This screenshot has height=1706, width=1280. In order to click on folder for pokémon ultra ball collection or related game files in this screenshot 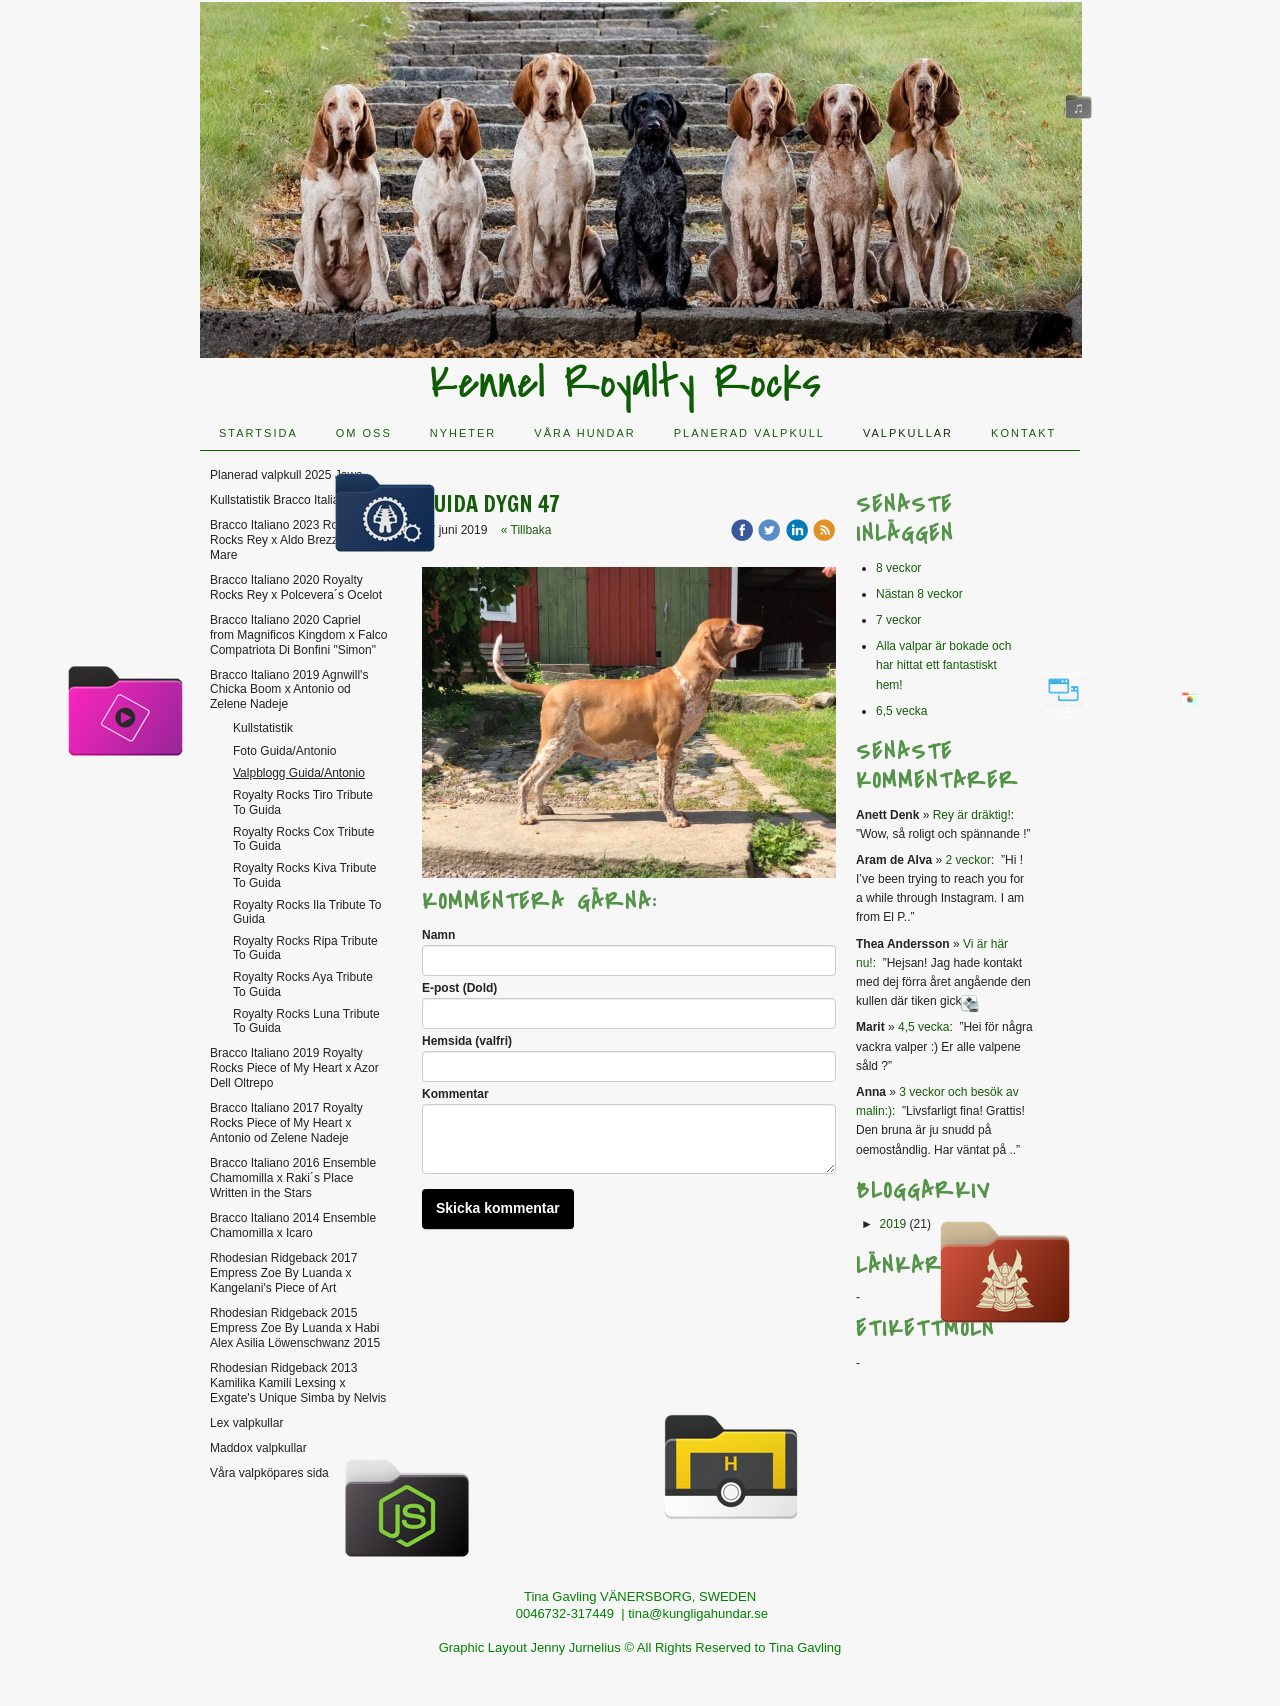, I will do `click(730, 1470)`.